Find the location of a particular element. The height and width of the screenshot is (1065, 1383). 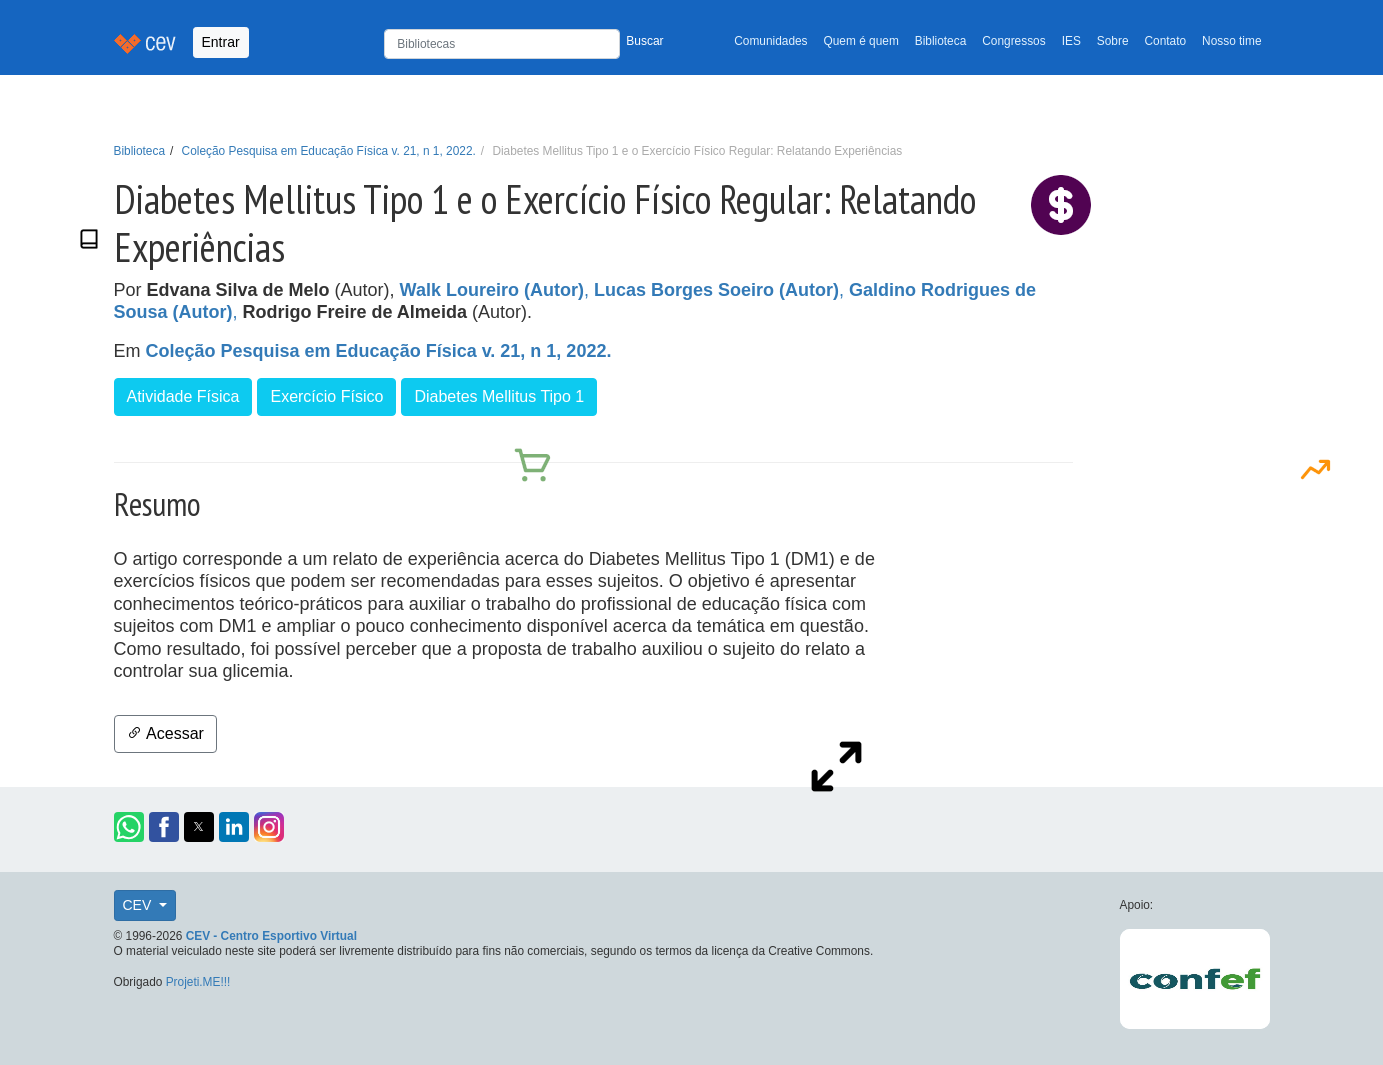

expand to full screen is located at coordinates (836, 766).